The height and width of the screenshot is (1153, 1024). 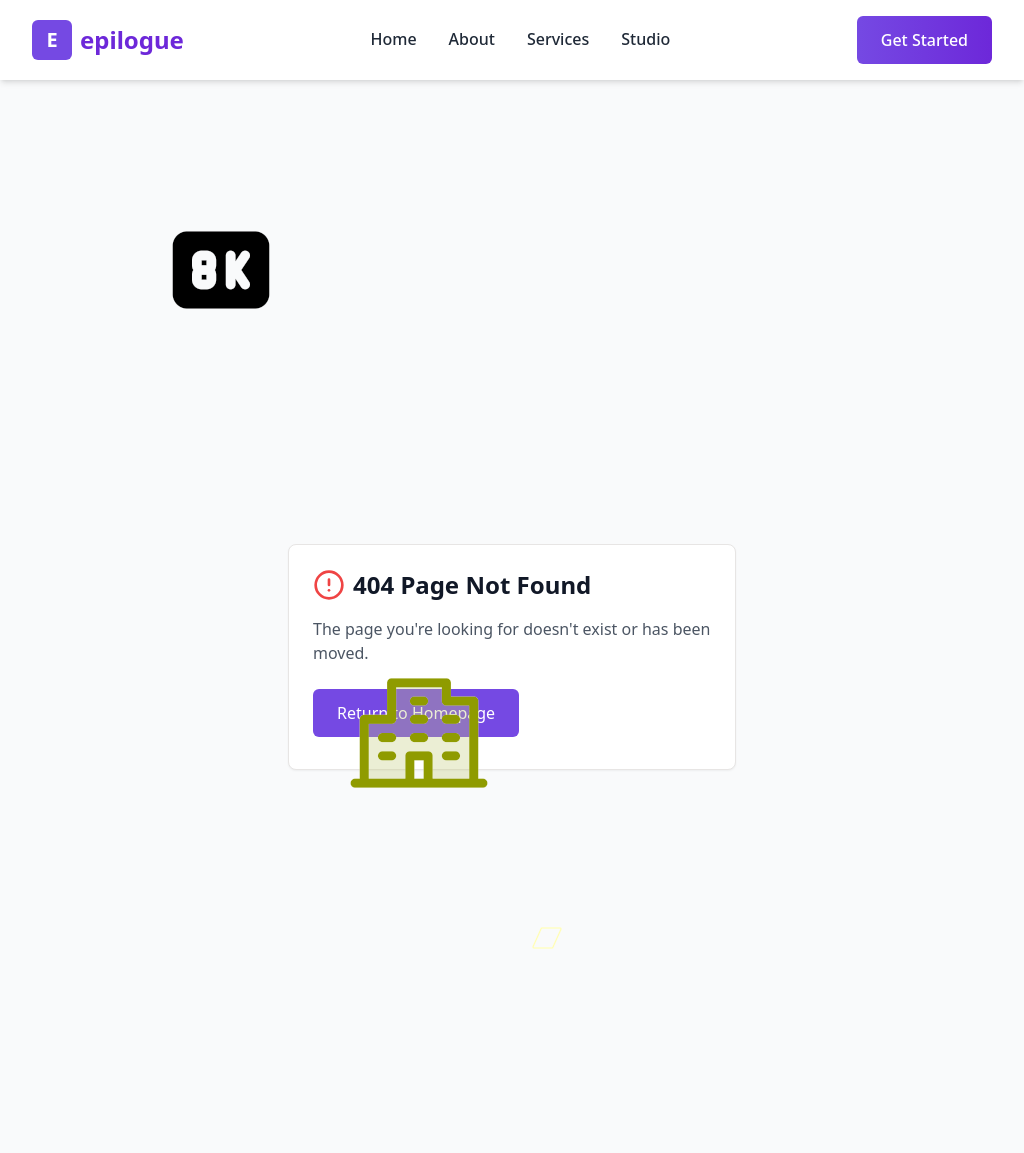 What do you see at coordinates (547, 938) in the screenshot?
I see `insert a parallelogram shape` at bounding box center [547, 938].